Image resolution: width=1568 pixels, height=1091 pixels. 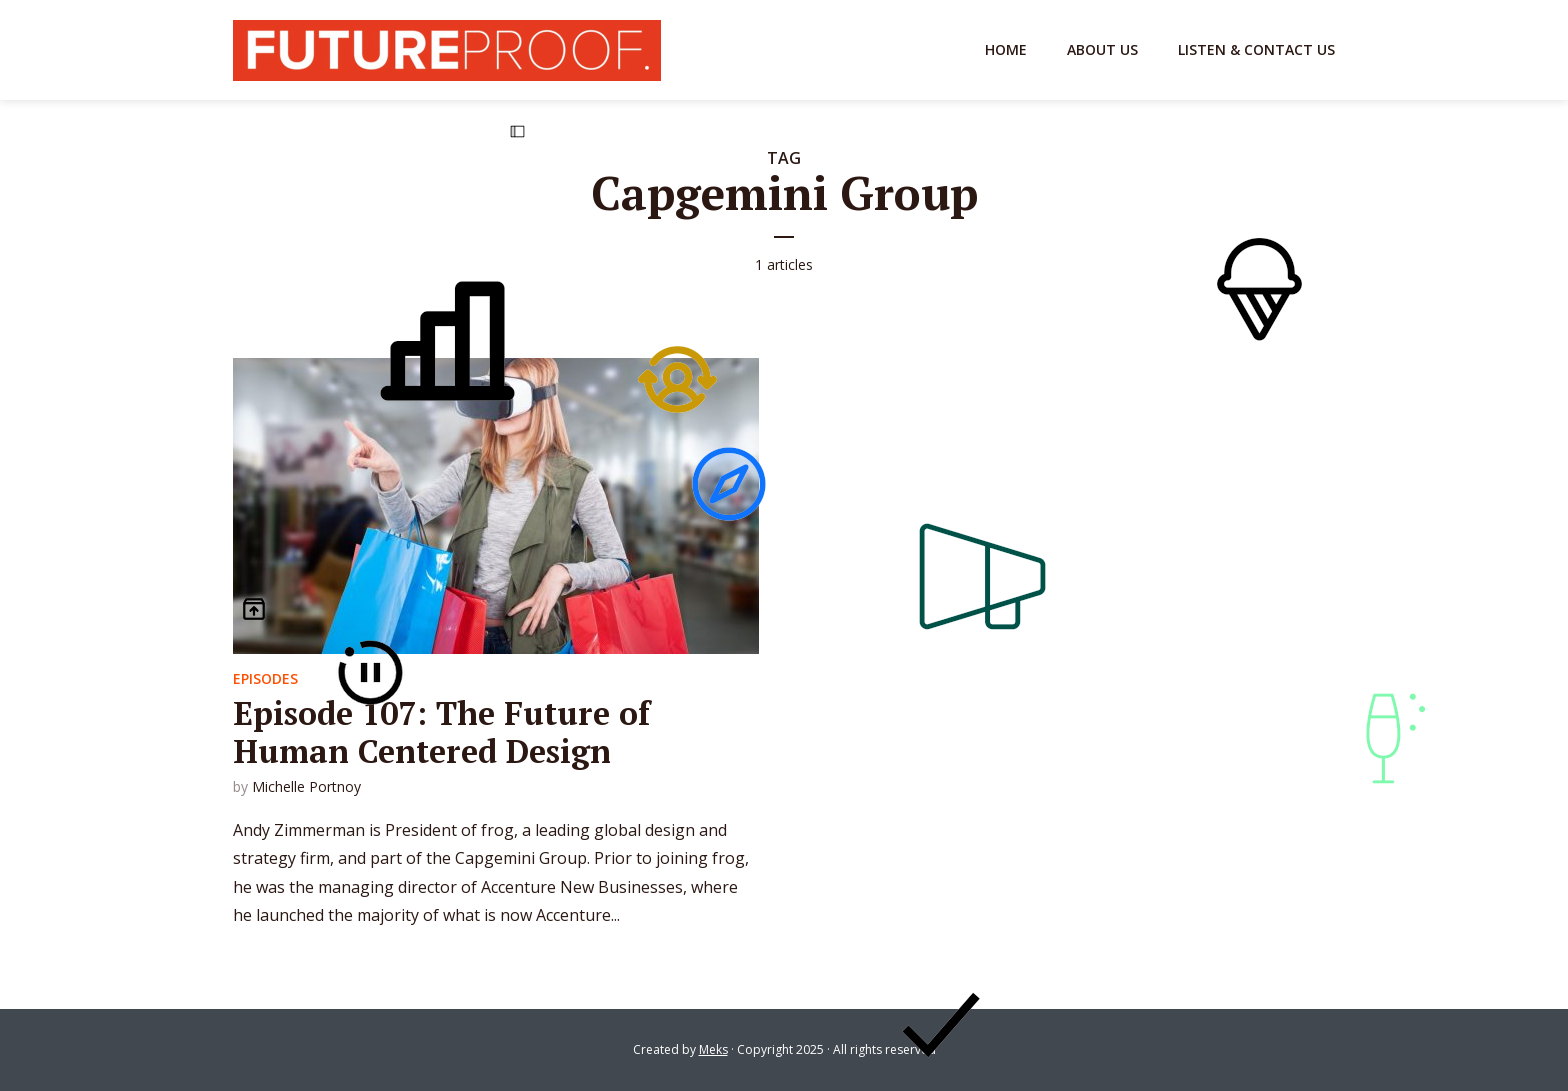 What do you see at coordinates (447, 343) in the screenshot?
I see `view analytics or statistics` at bounding box center [447, 343].